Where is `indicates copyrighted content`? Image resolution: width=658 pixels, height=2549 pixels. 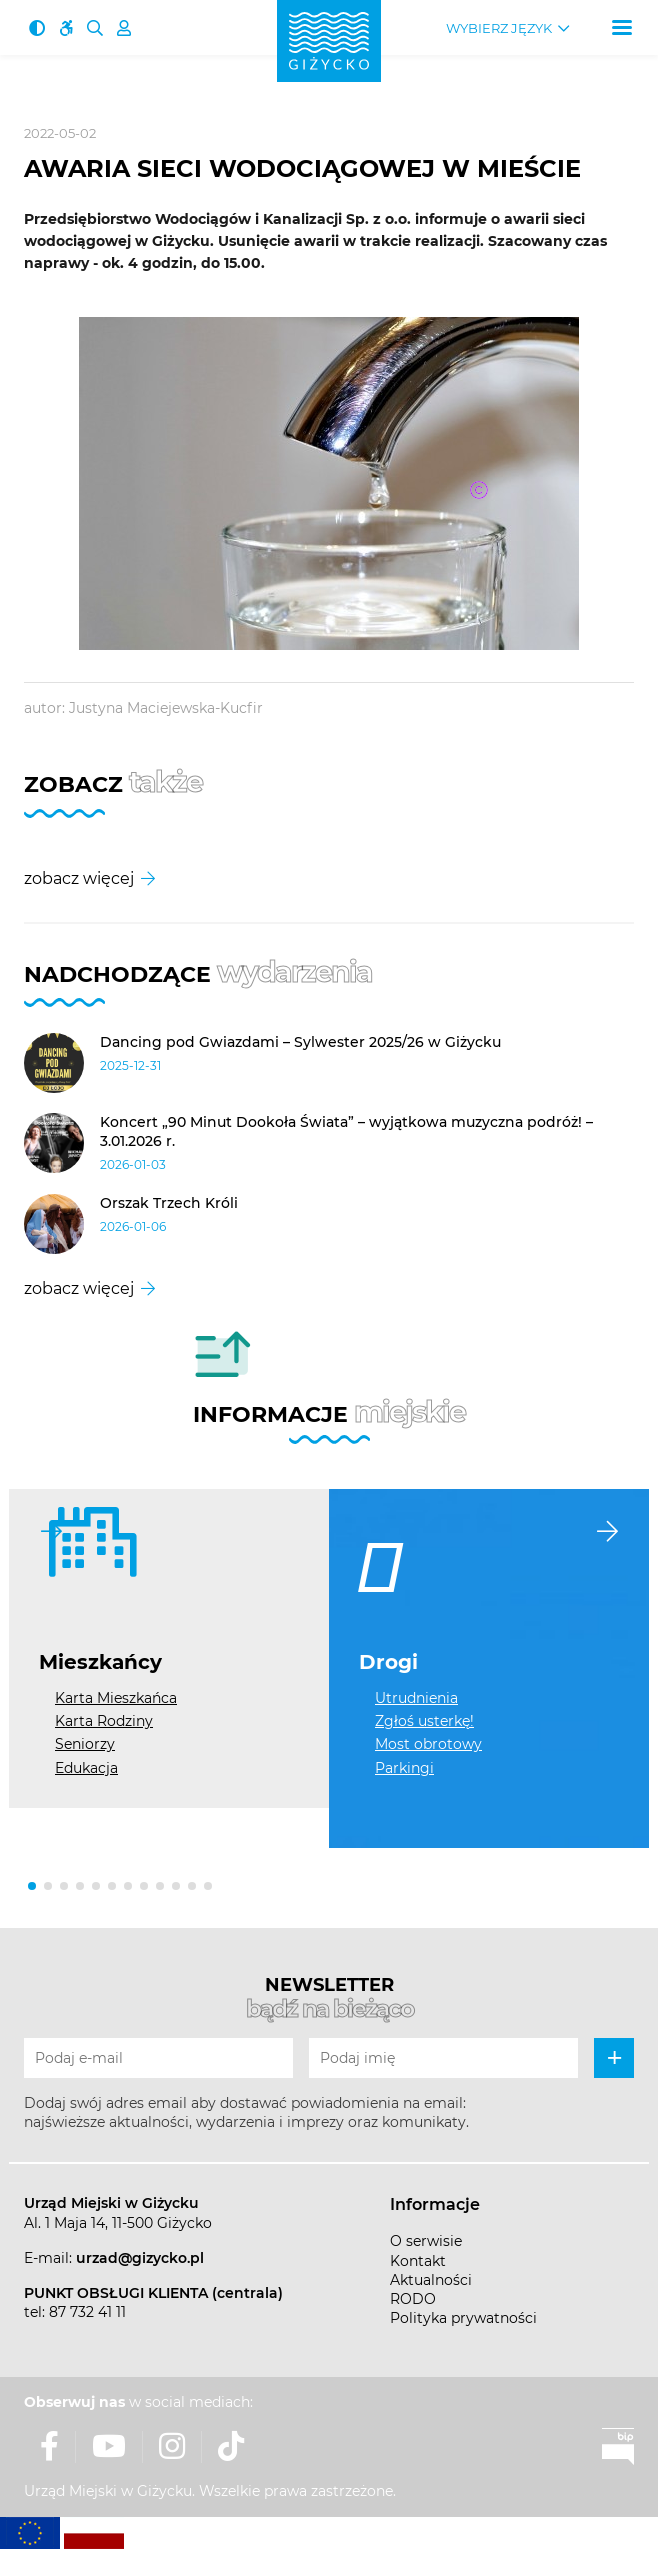 indicates copyrighted content is located at coordinates (479, 490).